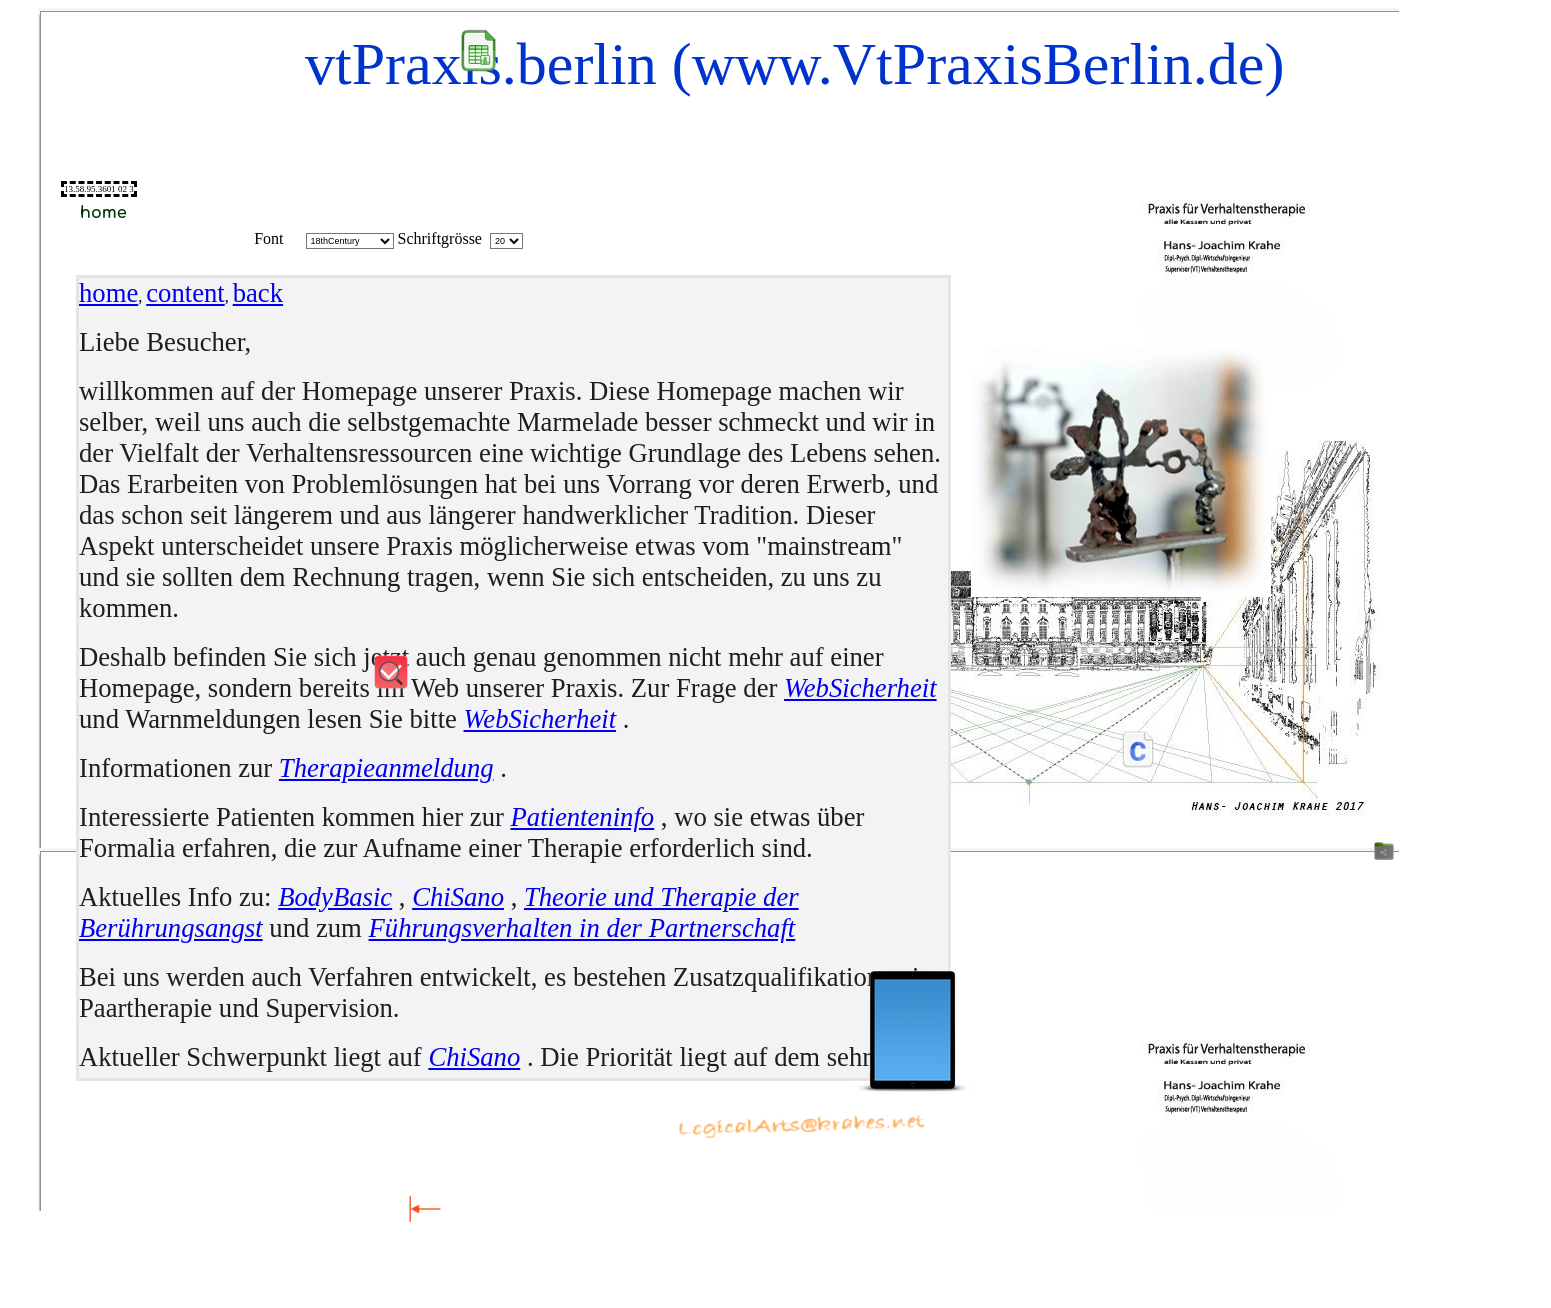 The image size is (1551, 1308). I want to click on iPad Pro device connected via wifi, so click(912, 1030).